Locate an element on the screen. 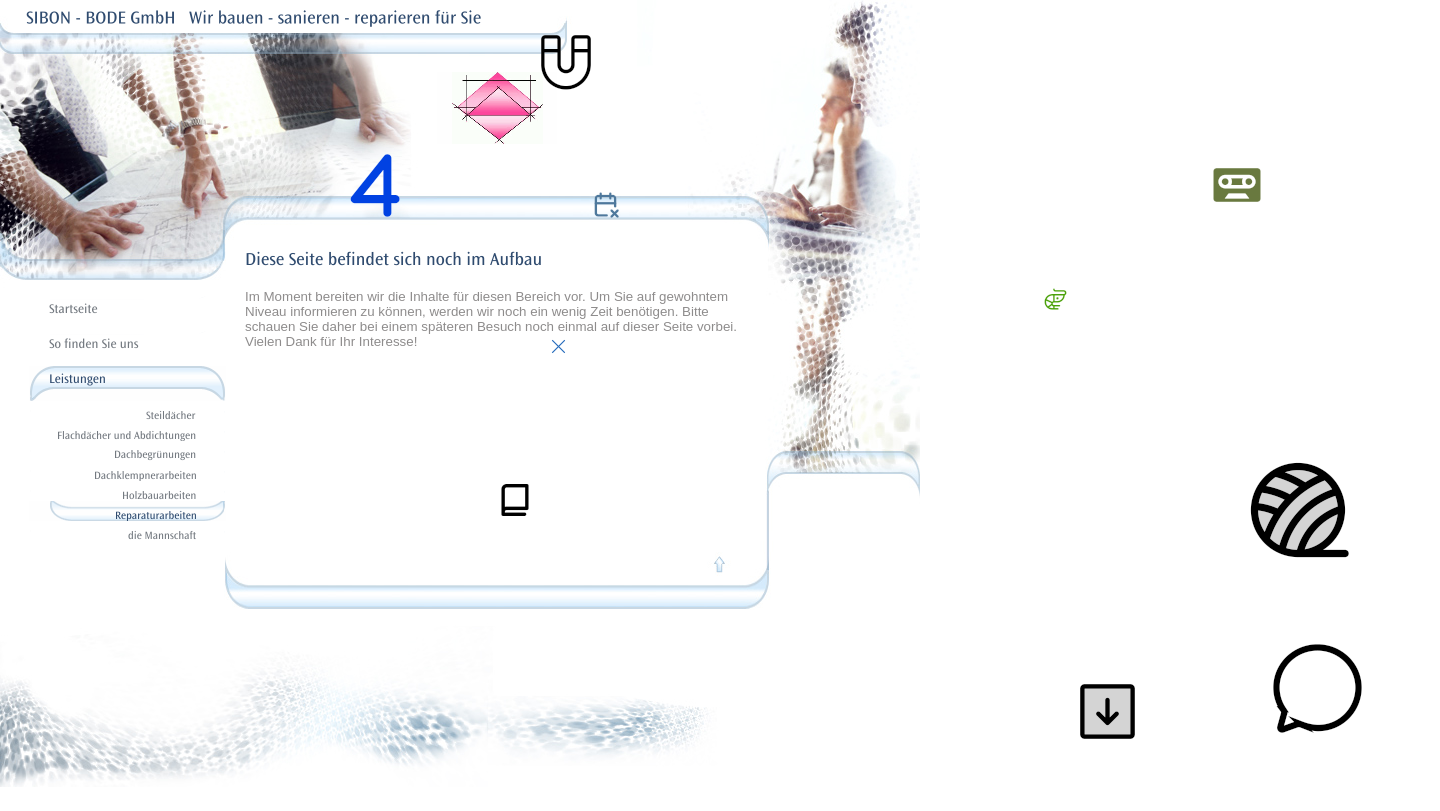 Image resolution: width=1440 pixels, height=811 pixels. activate magnetic snap or alignment tool is located at coordinates (566, 60).